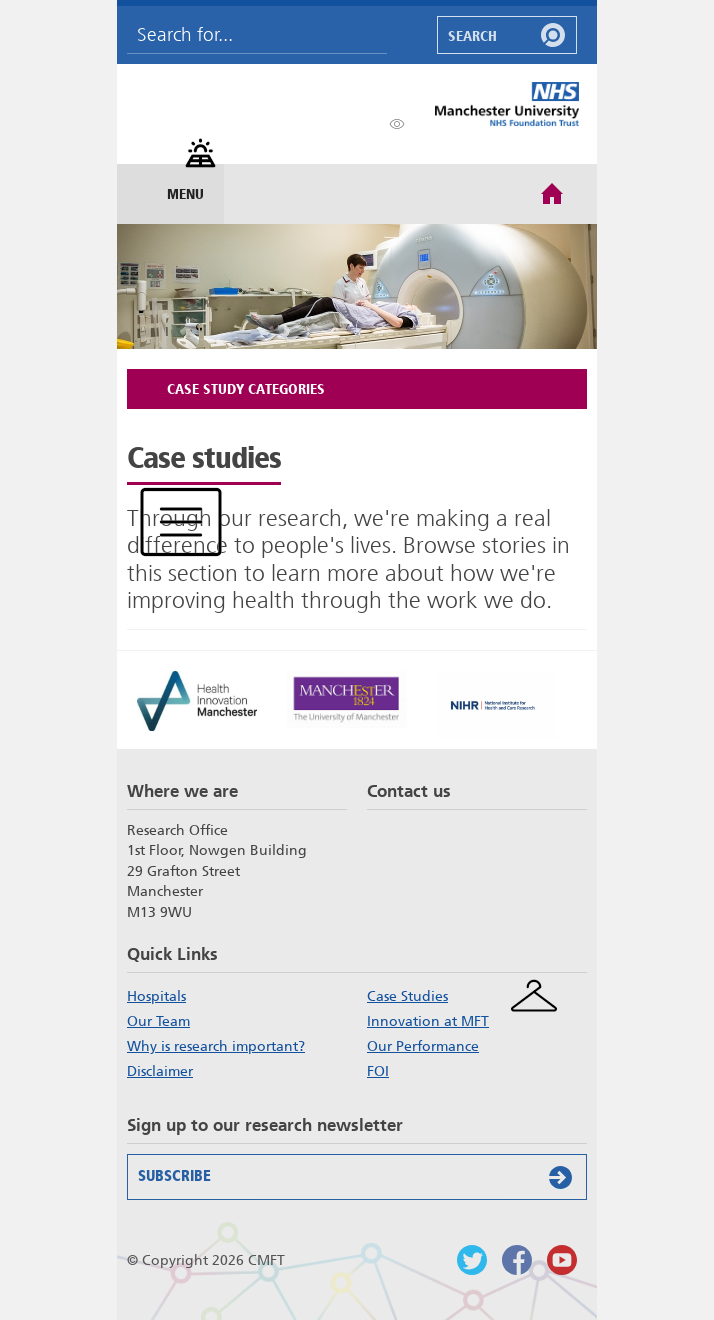 The height and width of the screenshot is (1320, 714). What do you see at coordinates (200, 154) in the screenshot?
I see `access solar energy settings` at bounding box center [200, 154].